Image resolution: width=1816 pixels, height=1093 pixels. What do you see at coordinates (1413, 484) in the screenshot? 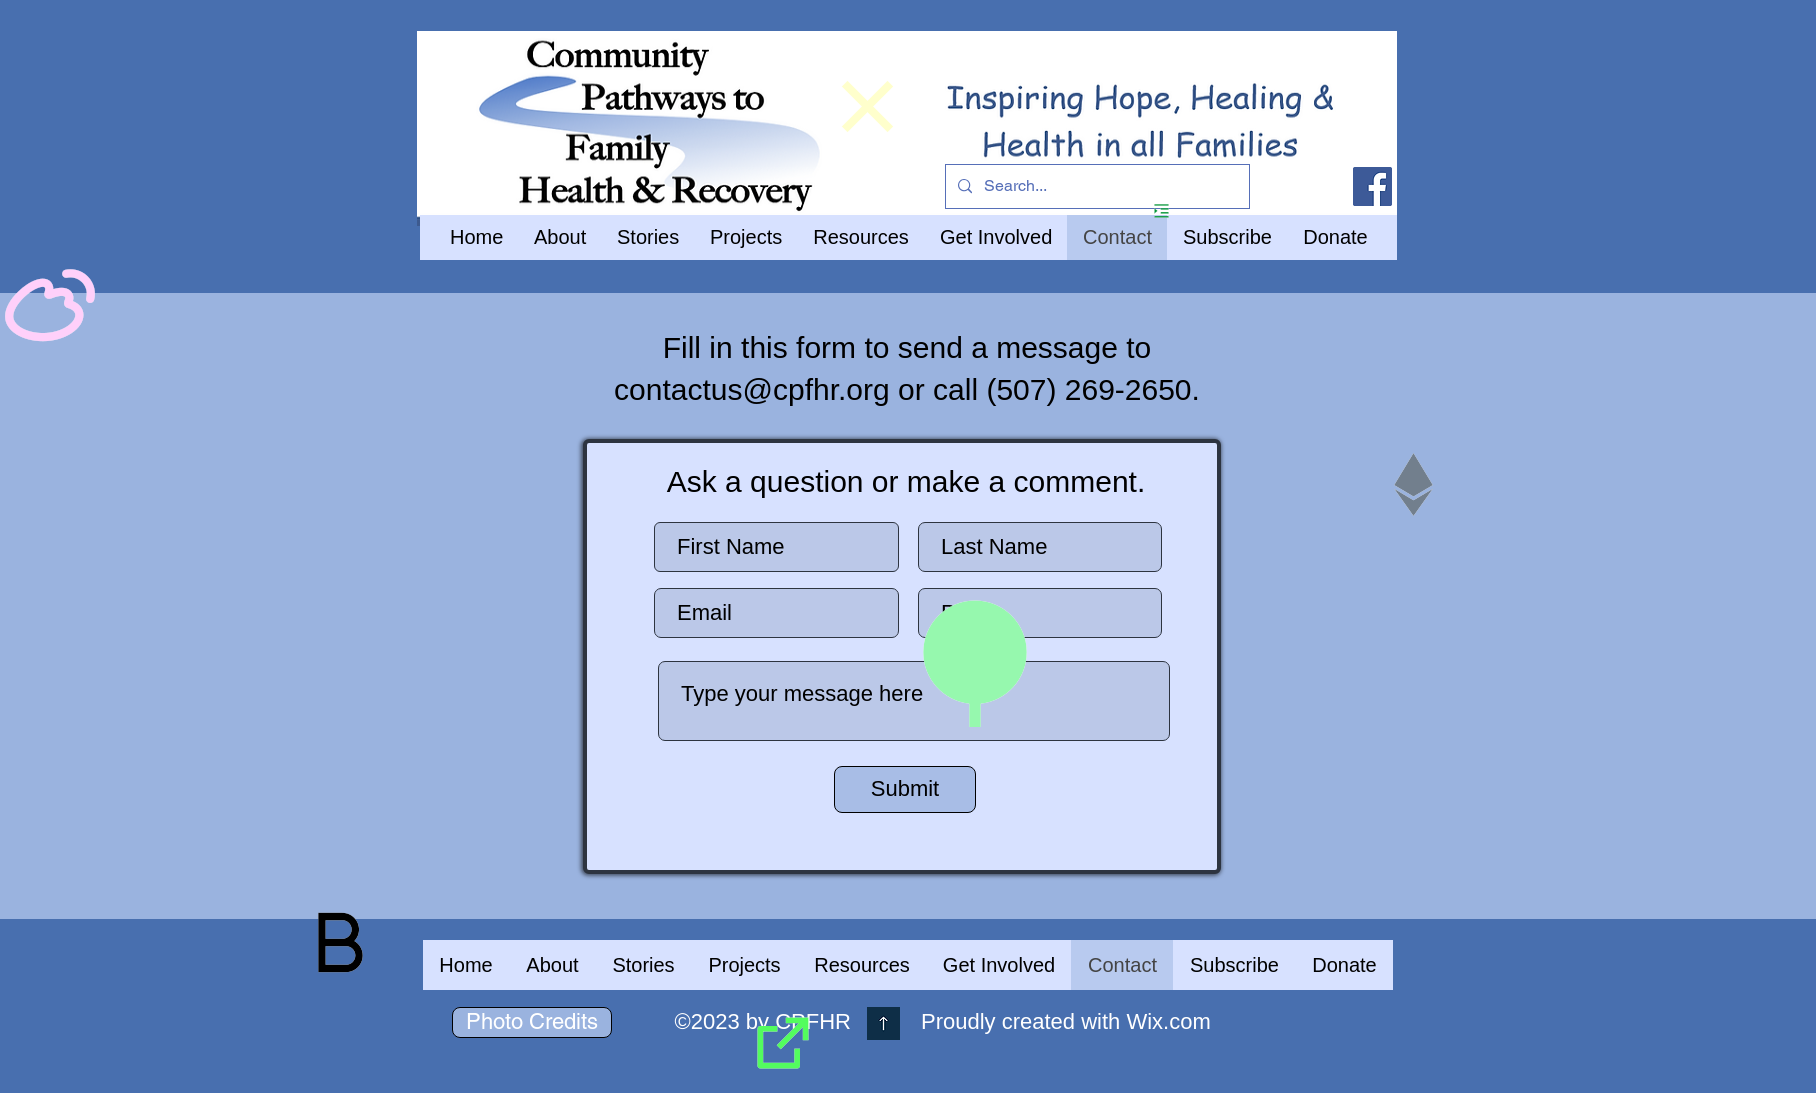
I see `Ethereum cryptocurrency logo` at bounding box center [1413, 484].